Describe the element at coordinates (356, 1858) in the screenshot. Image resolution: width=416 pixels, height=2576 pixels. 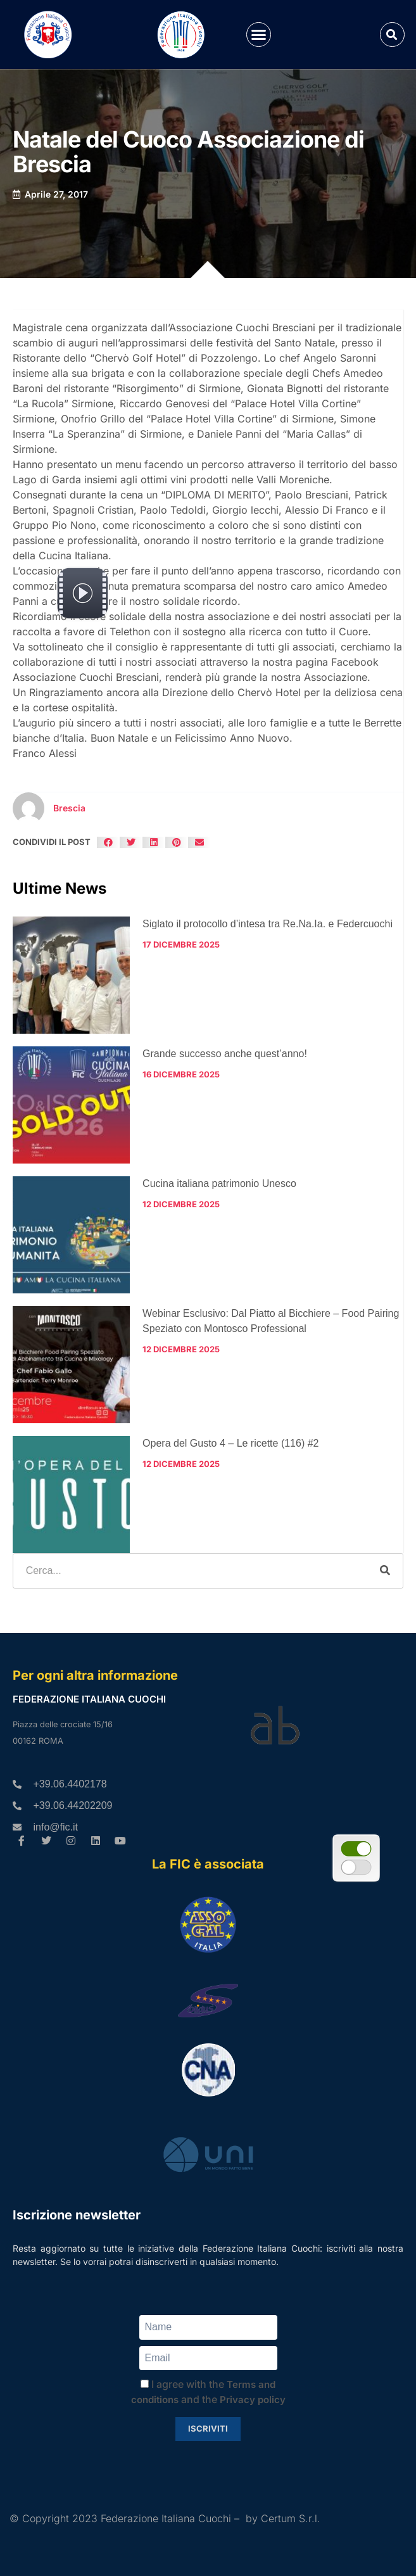
I see `open system tweaks or settings customization` at that location.